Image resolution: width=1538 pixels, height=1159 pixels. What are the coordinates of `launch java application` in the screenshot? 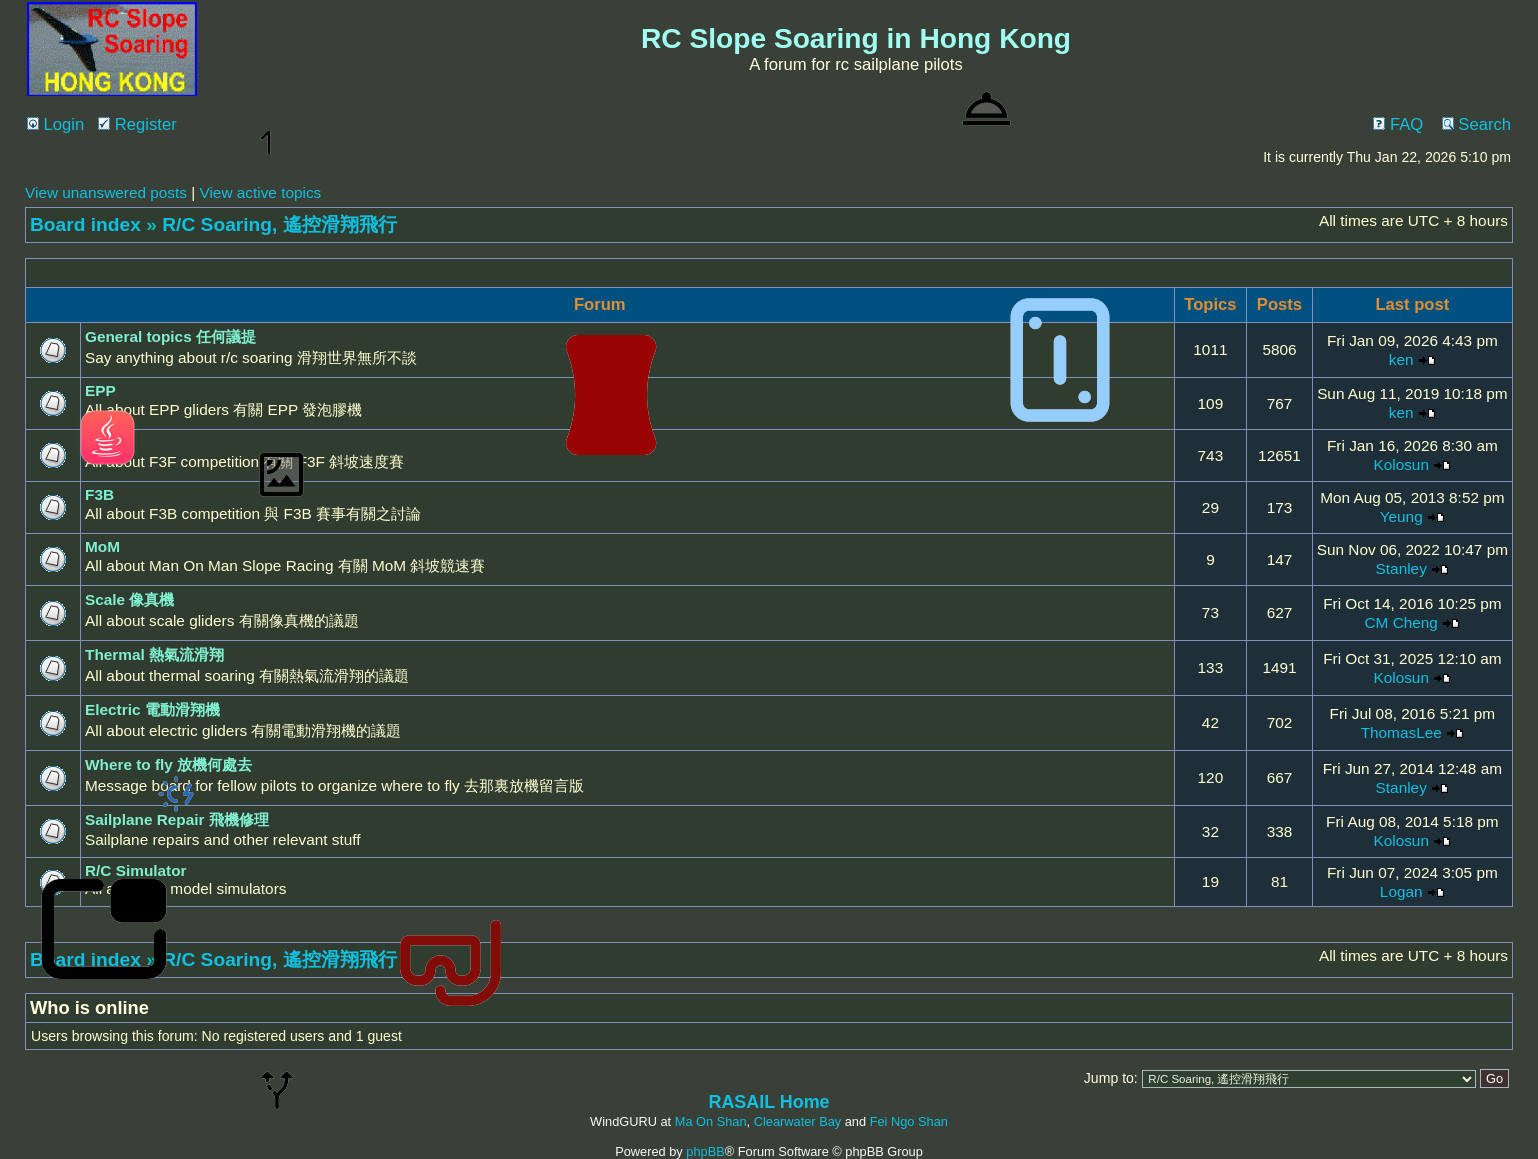 It's located at (107, 437).